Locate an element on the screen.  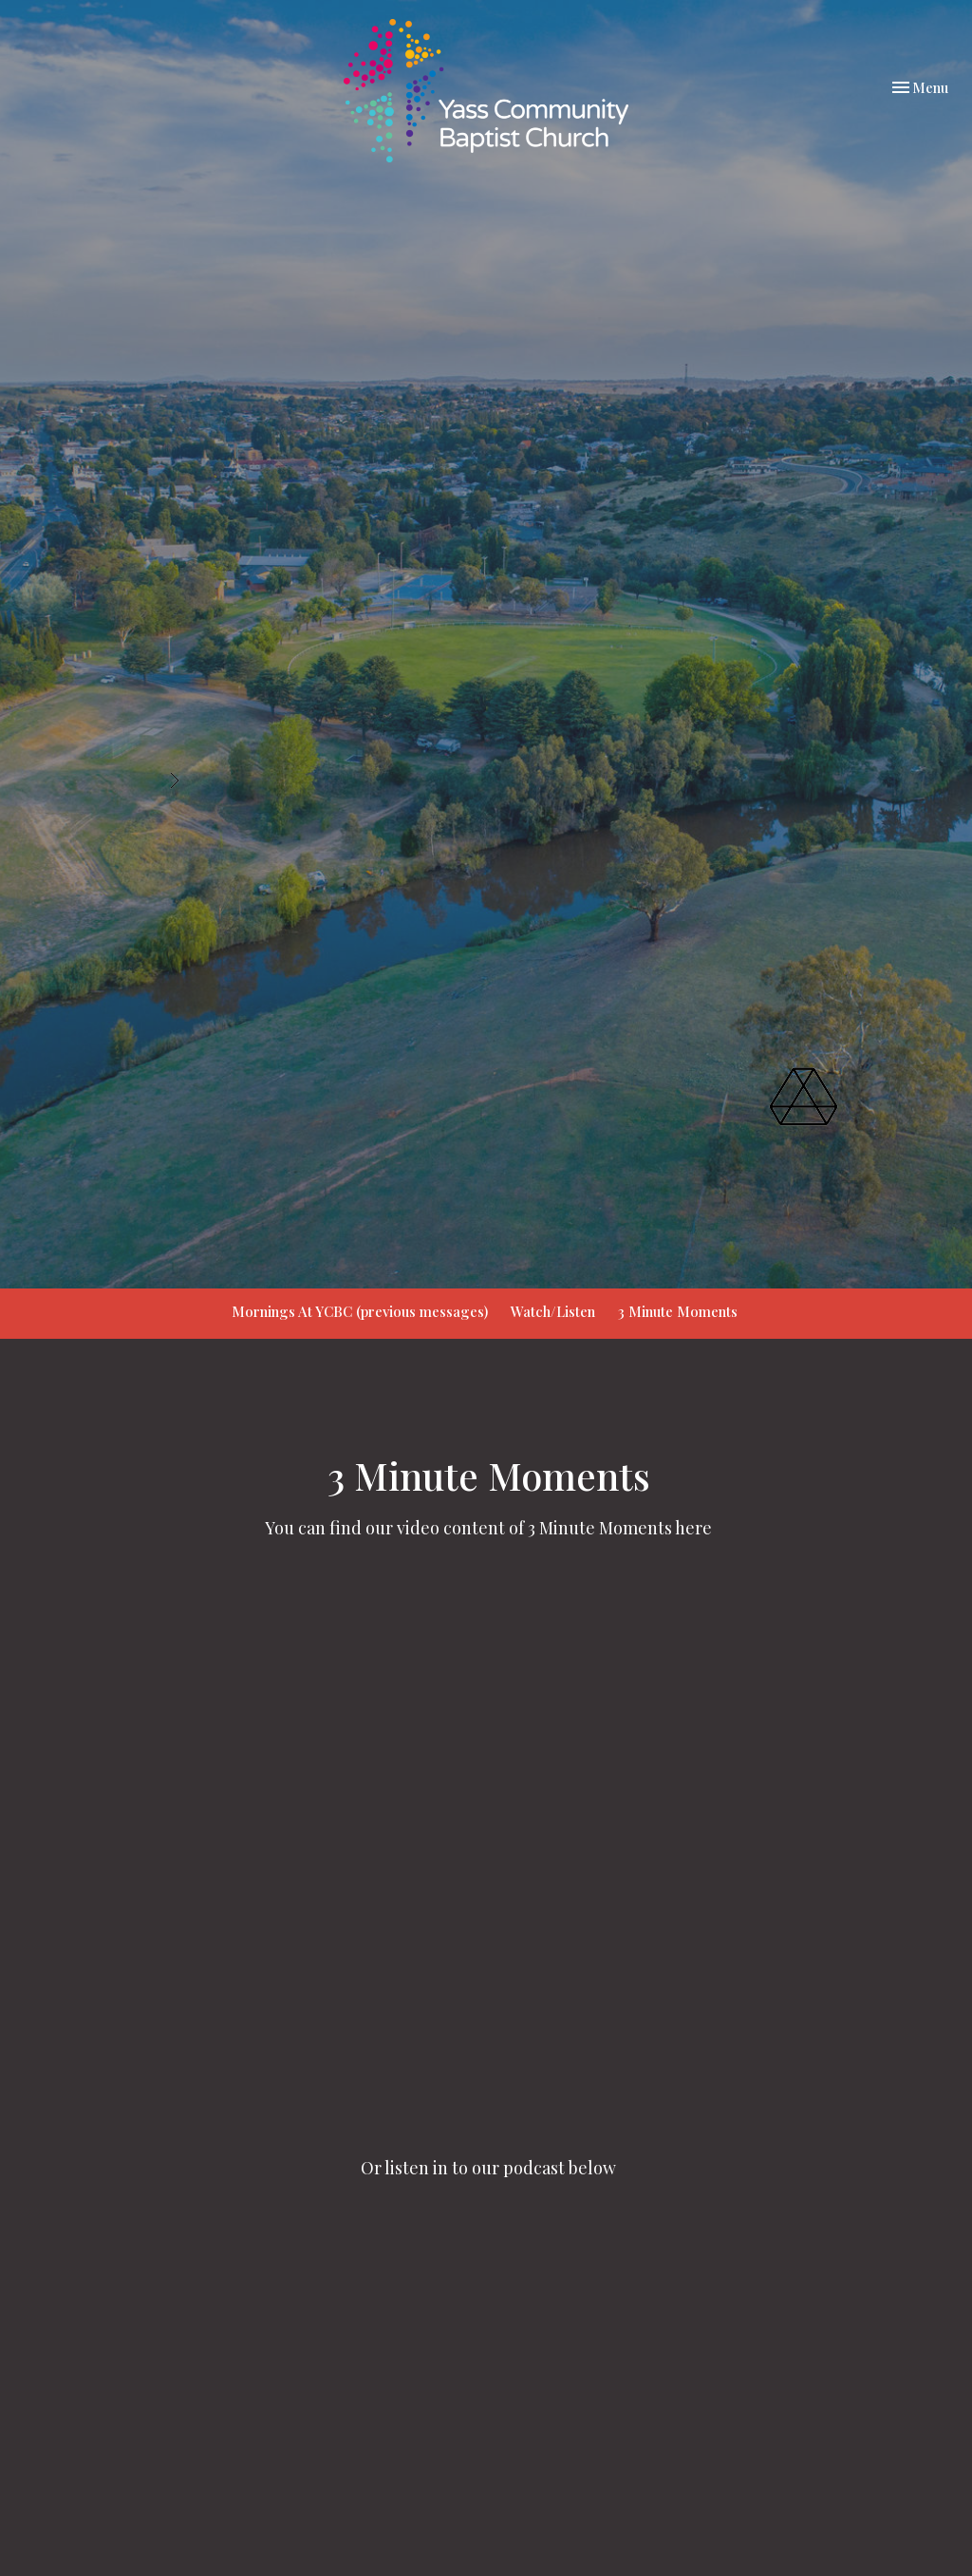
navigate to the next item or page is located at coordinates (174, 780).